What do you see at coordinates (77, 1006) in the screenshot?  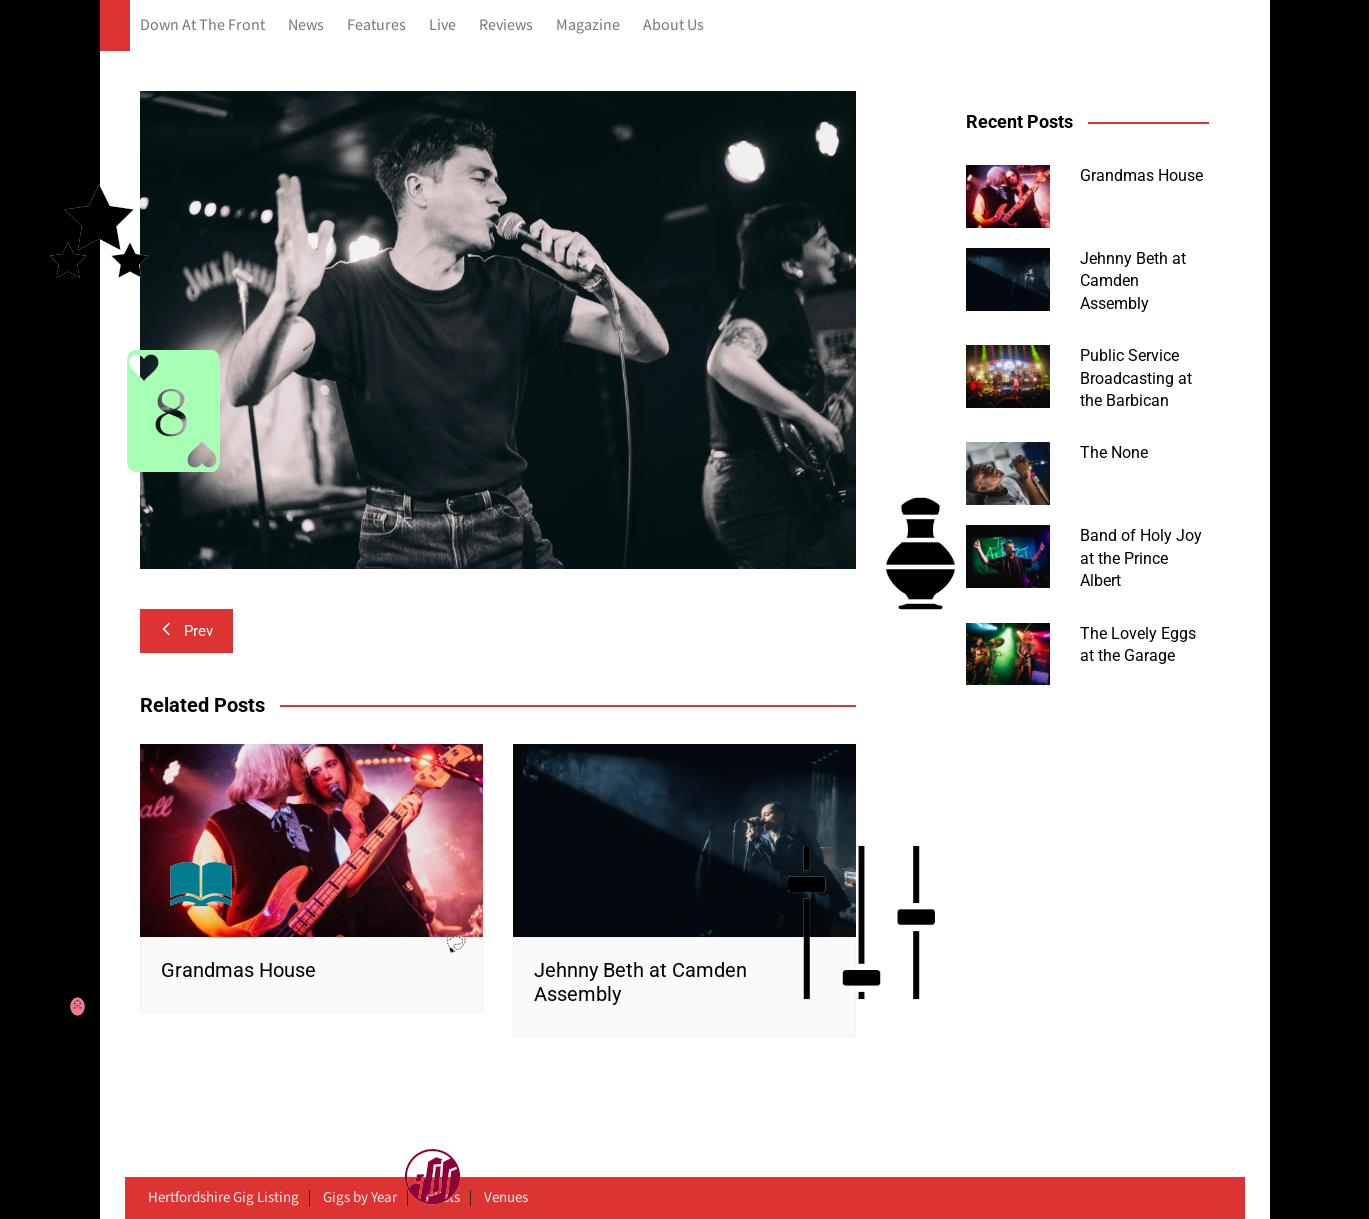 I see `headshot or critical hit indicator in a game` at bounding box center [77, 1006].